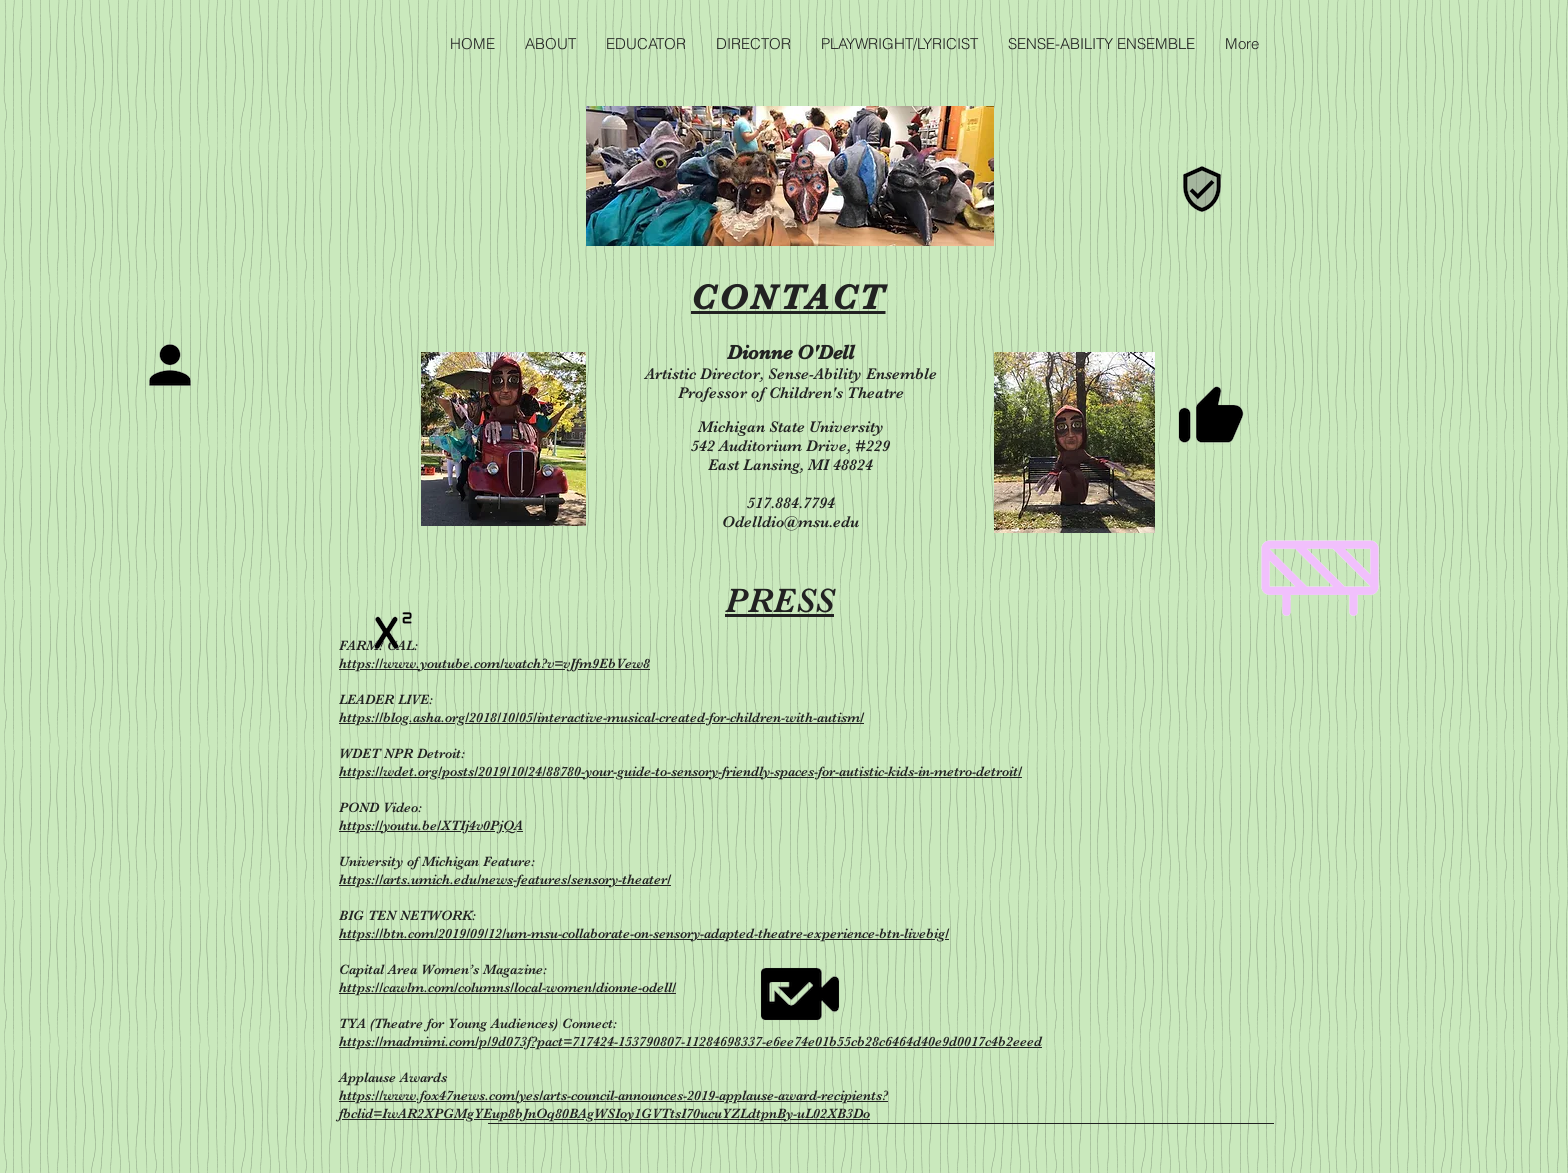  Describe the element at coordinates (1320, 574) in the screenshot. I see `indicates a blocked or restricted area` at that location.